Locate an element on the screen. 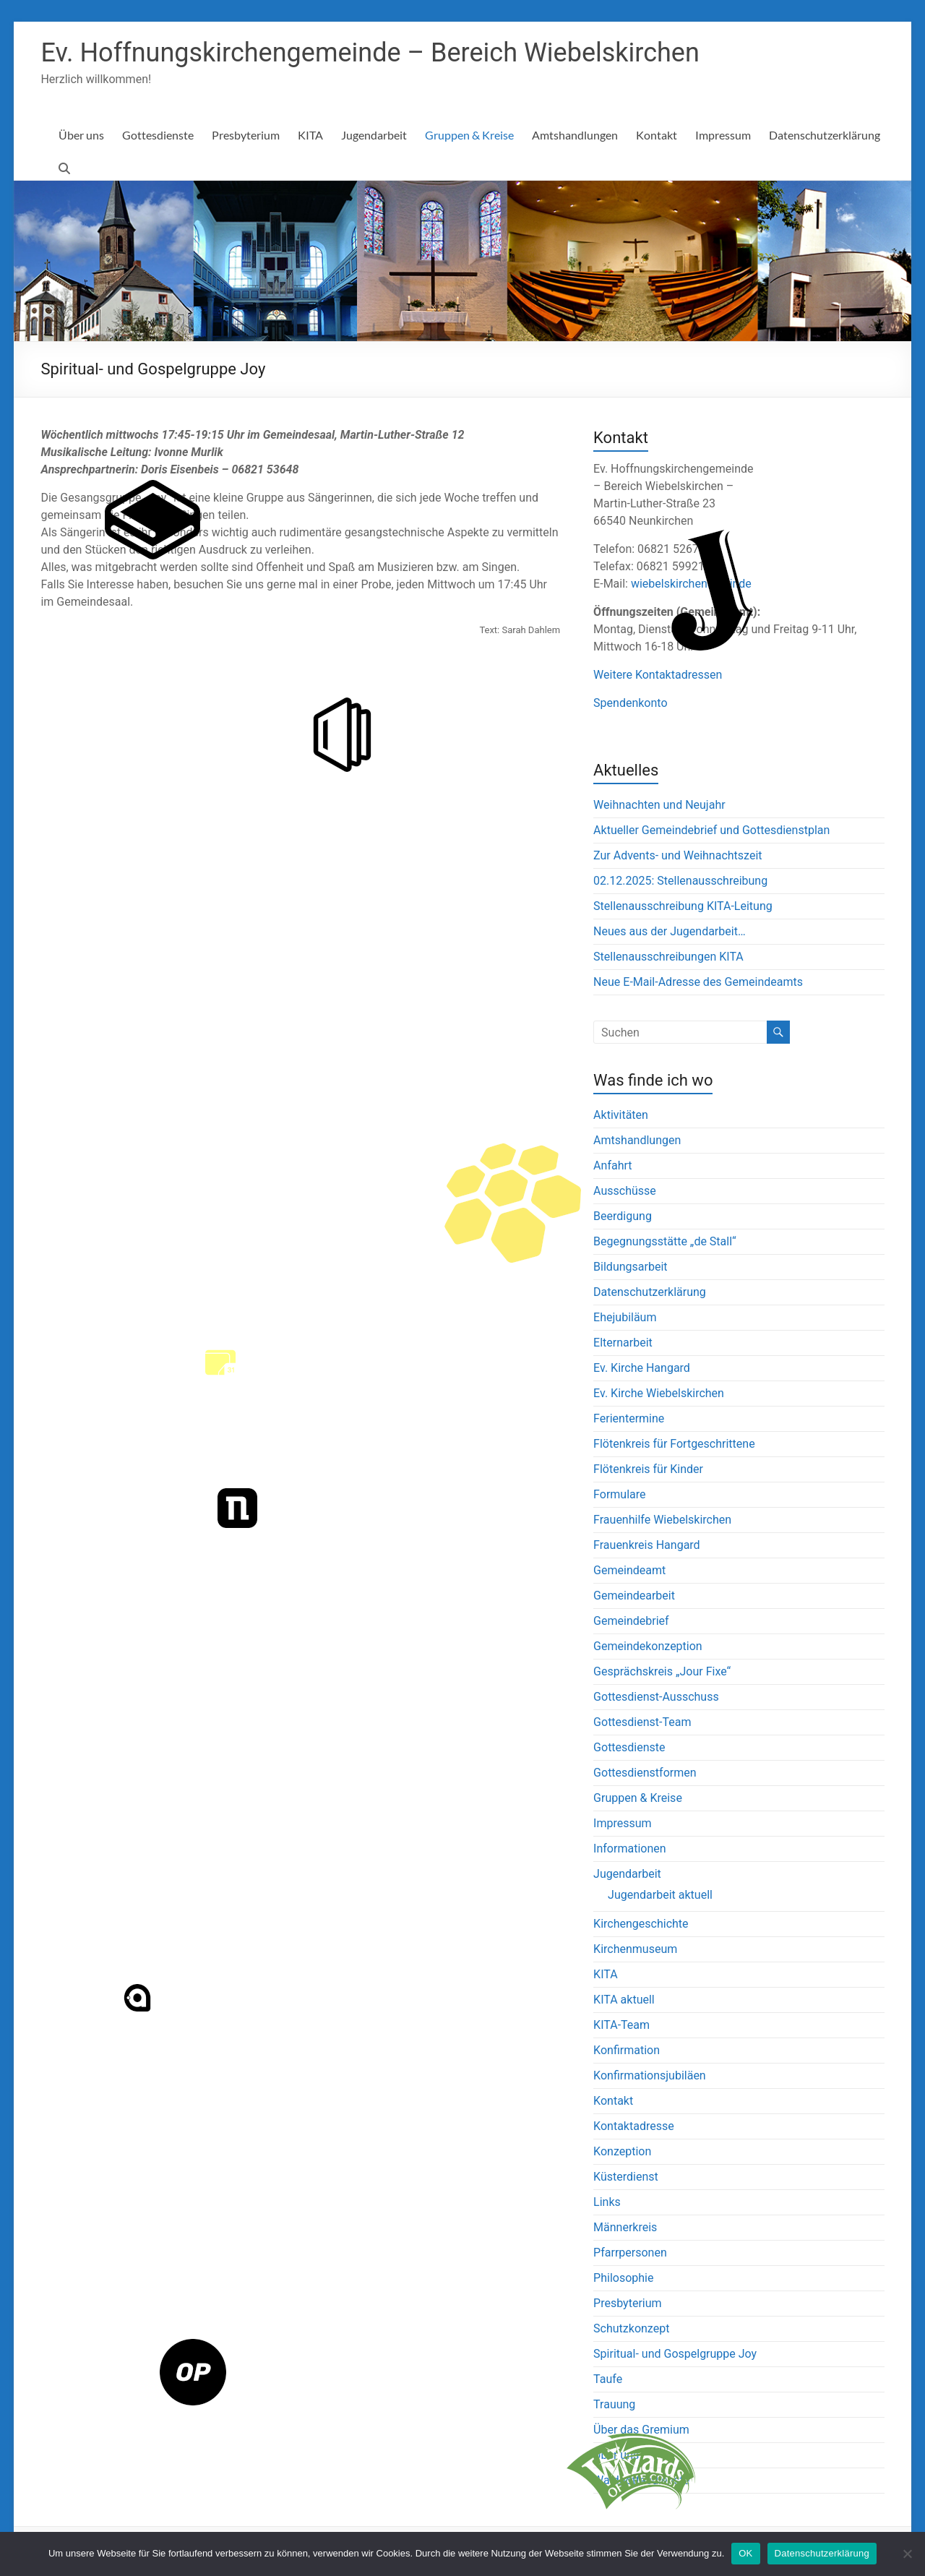 The width and height of the screenshot is (925, 2576). stackbit logo is located at coordinates (152, 520).